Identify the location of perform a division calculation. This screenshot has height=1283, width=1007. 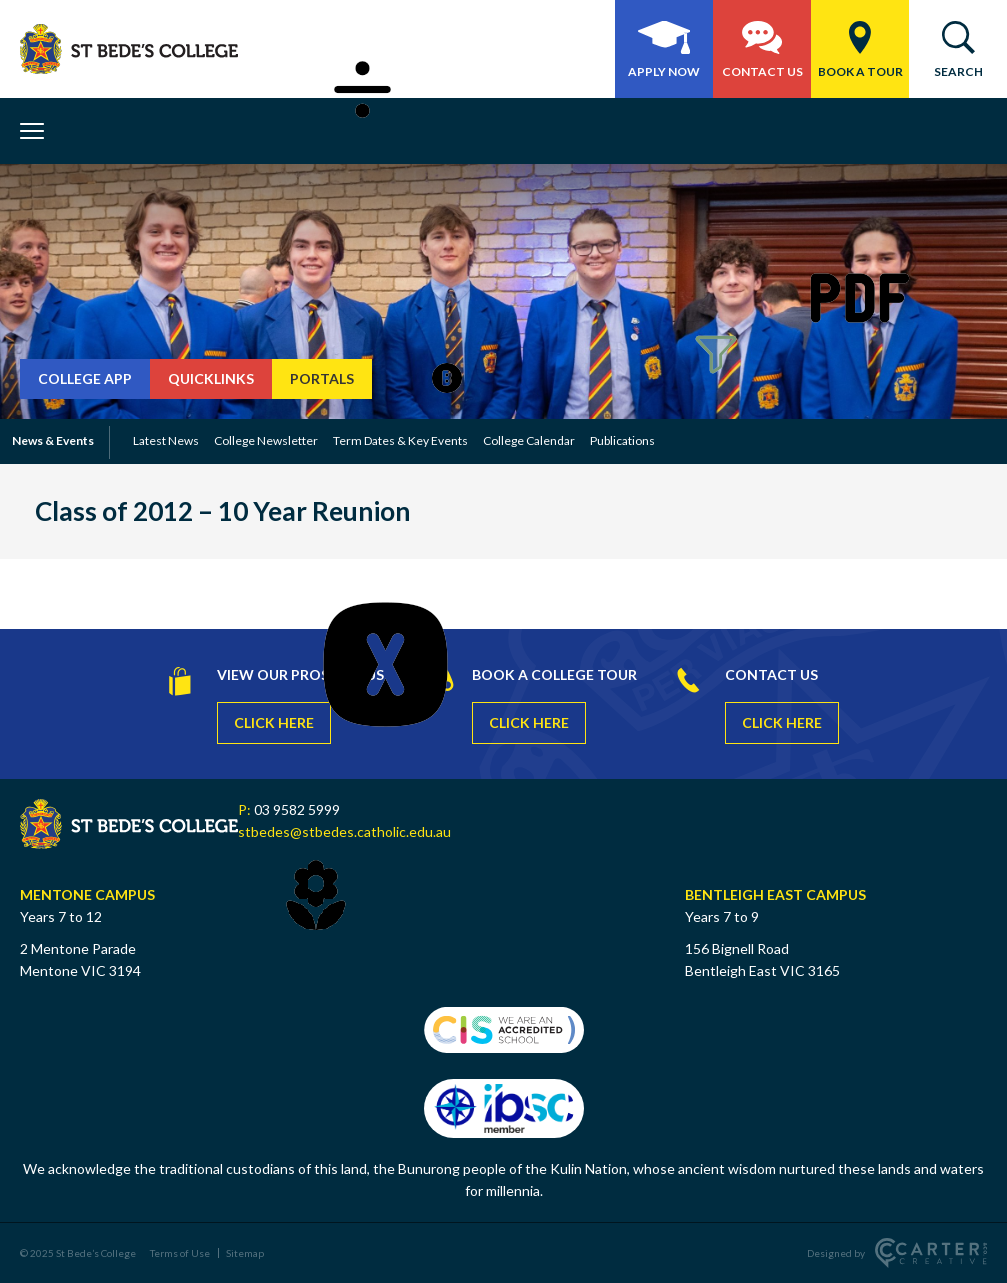
(362, 89).